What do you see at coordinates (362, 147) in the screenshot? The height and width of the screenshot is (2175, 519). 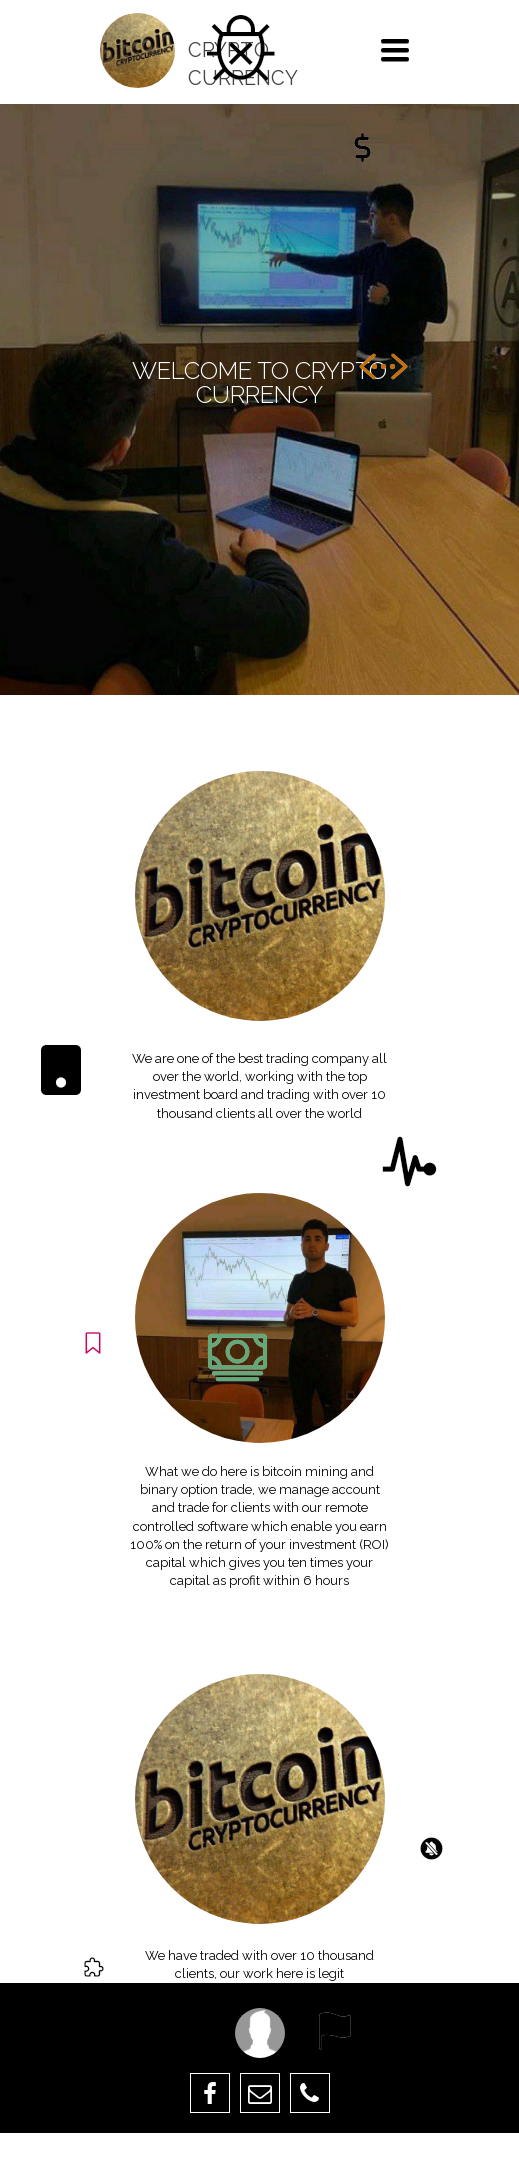 I see `view pricing or payment options` at bounding box center [362, 147].